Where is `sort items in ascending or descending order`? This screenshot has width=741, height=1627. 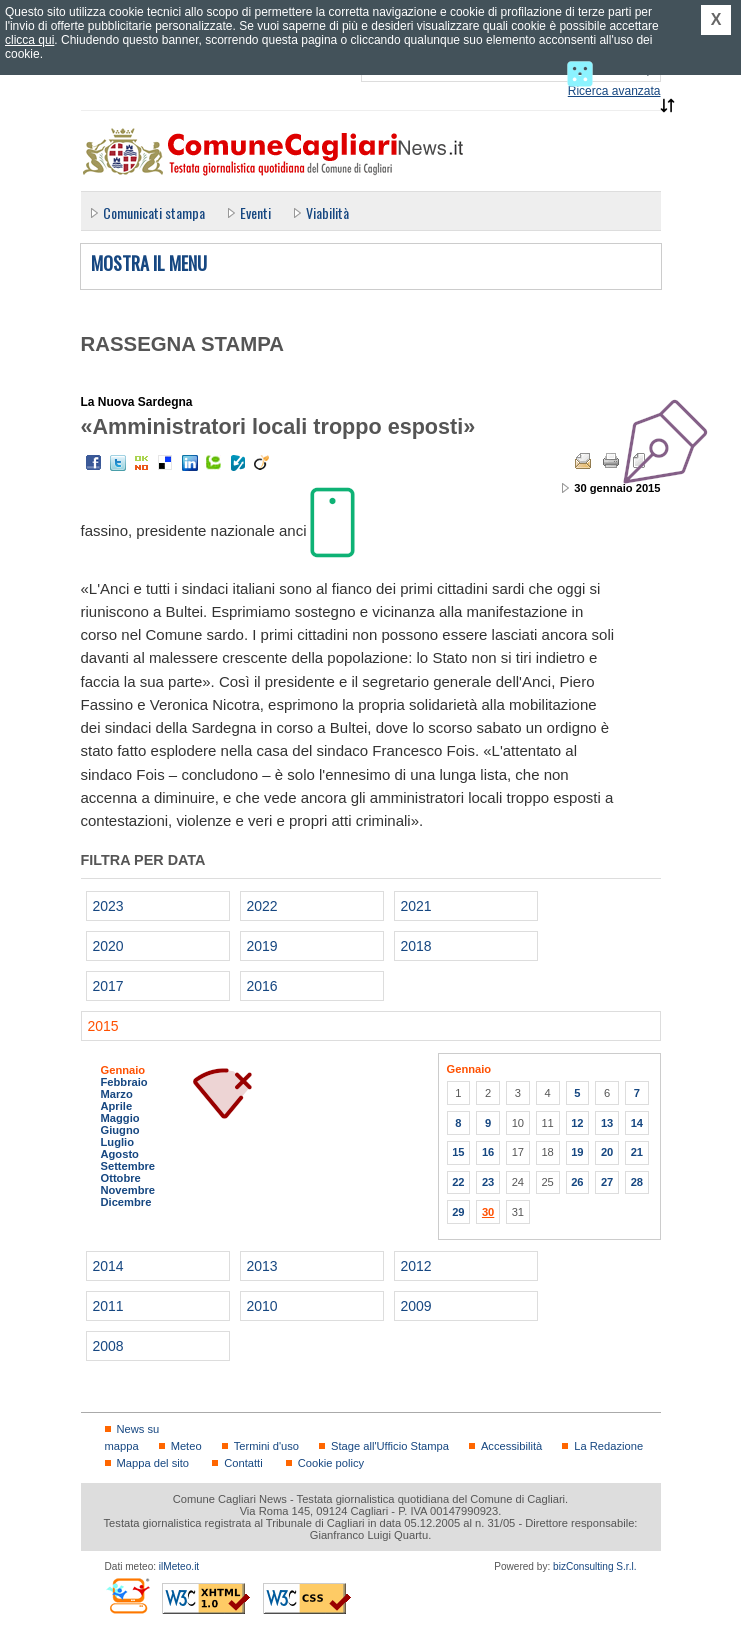 sort items in ascending or descending order is located at coordinates (667, 105).